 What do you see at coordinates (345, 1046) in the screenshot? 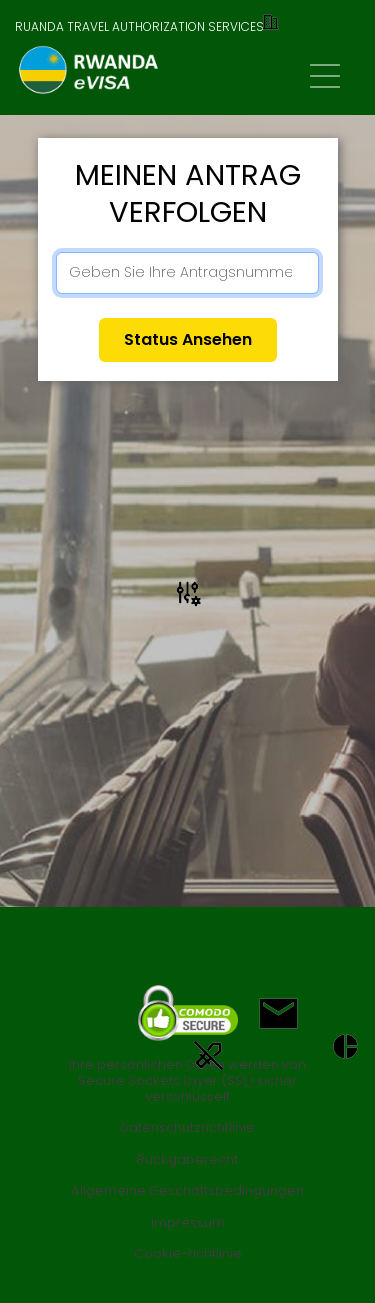
I see `view data breakdown or statistics` at bounding box center [345, 1046].